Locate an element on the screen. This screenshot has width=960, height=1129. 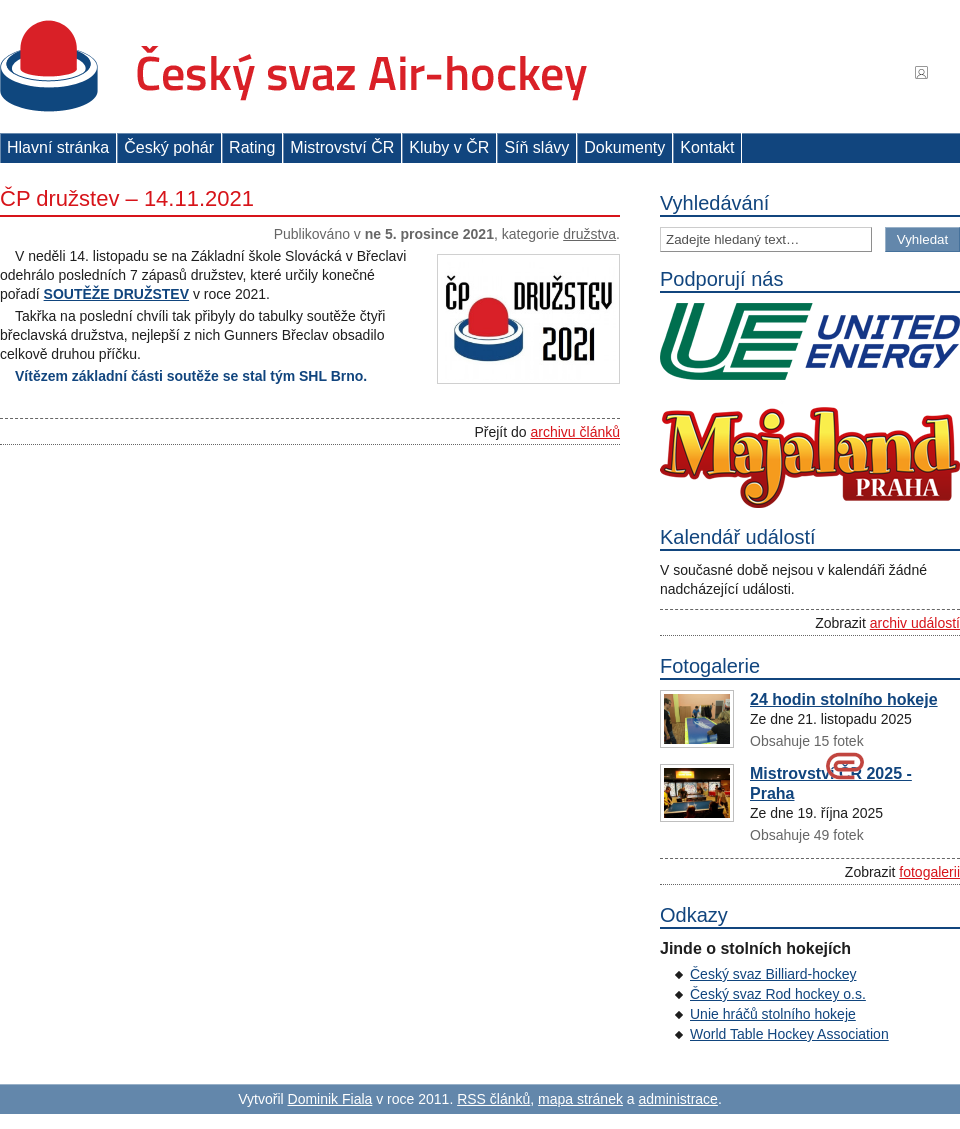
view user profile is located at coordinates (921, 72).